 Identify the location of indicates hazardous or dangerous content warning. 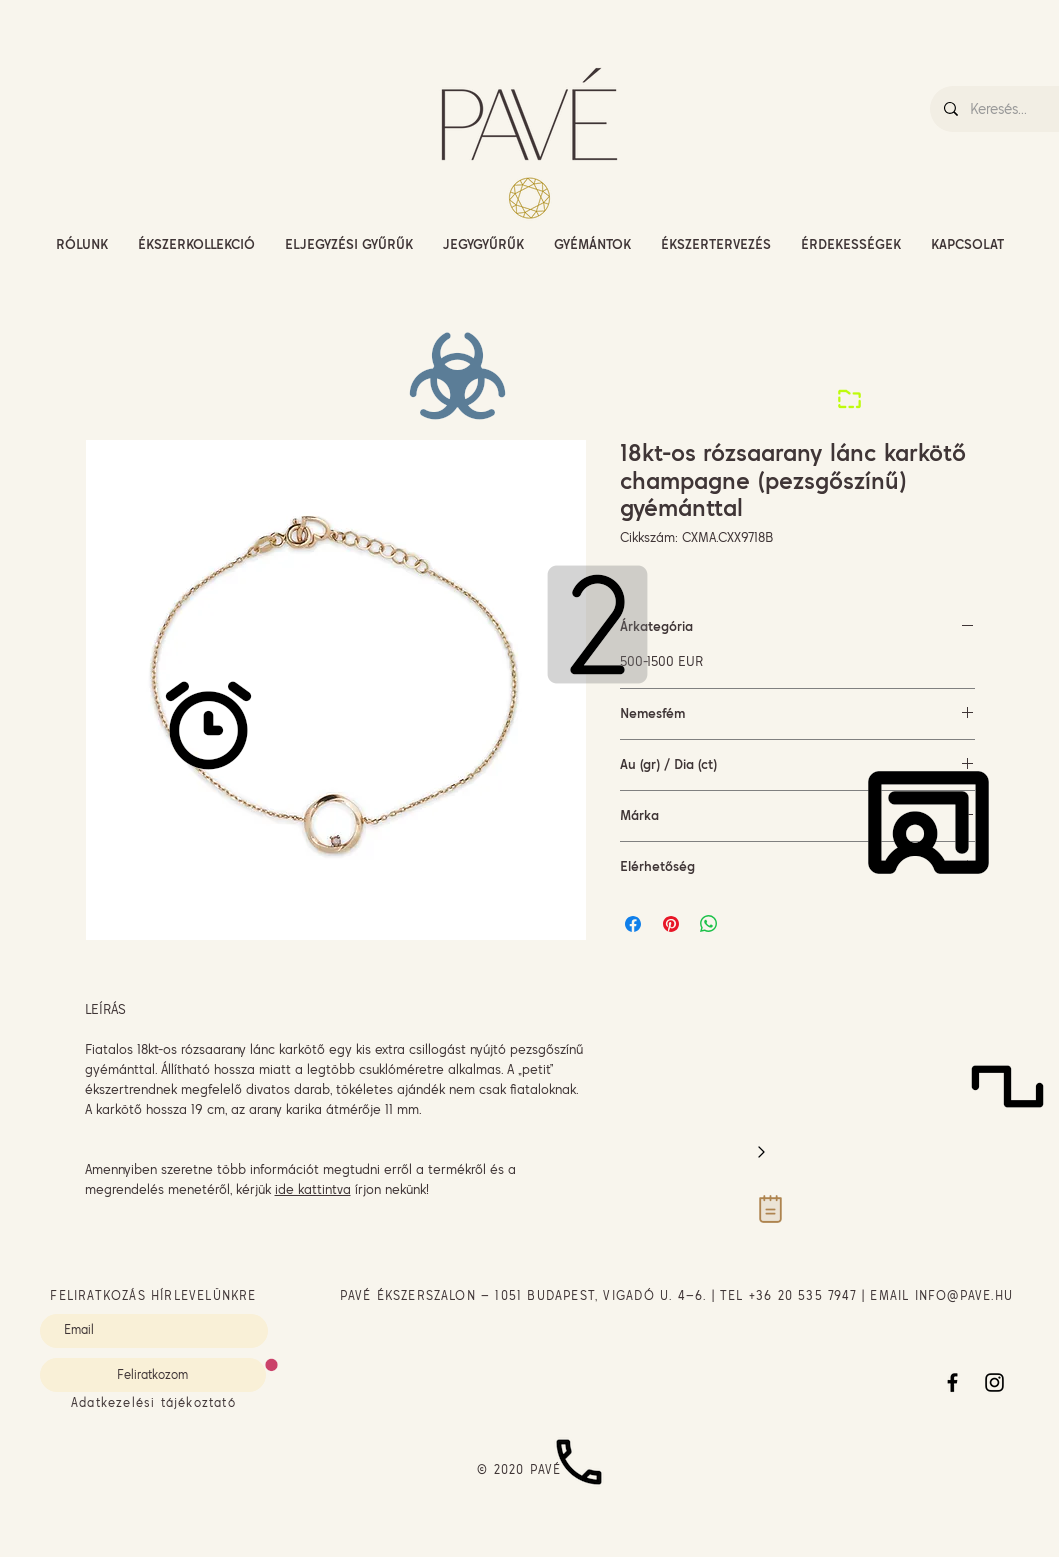
(457, 378).